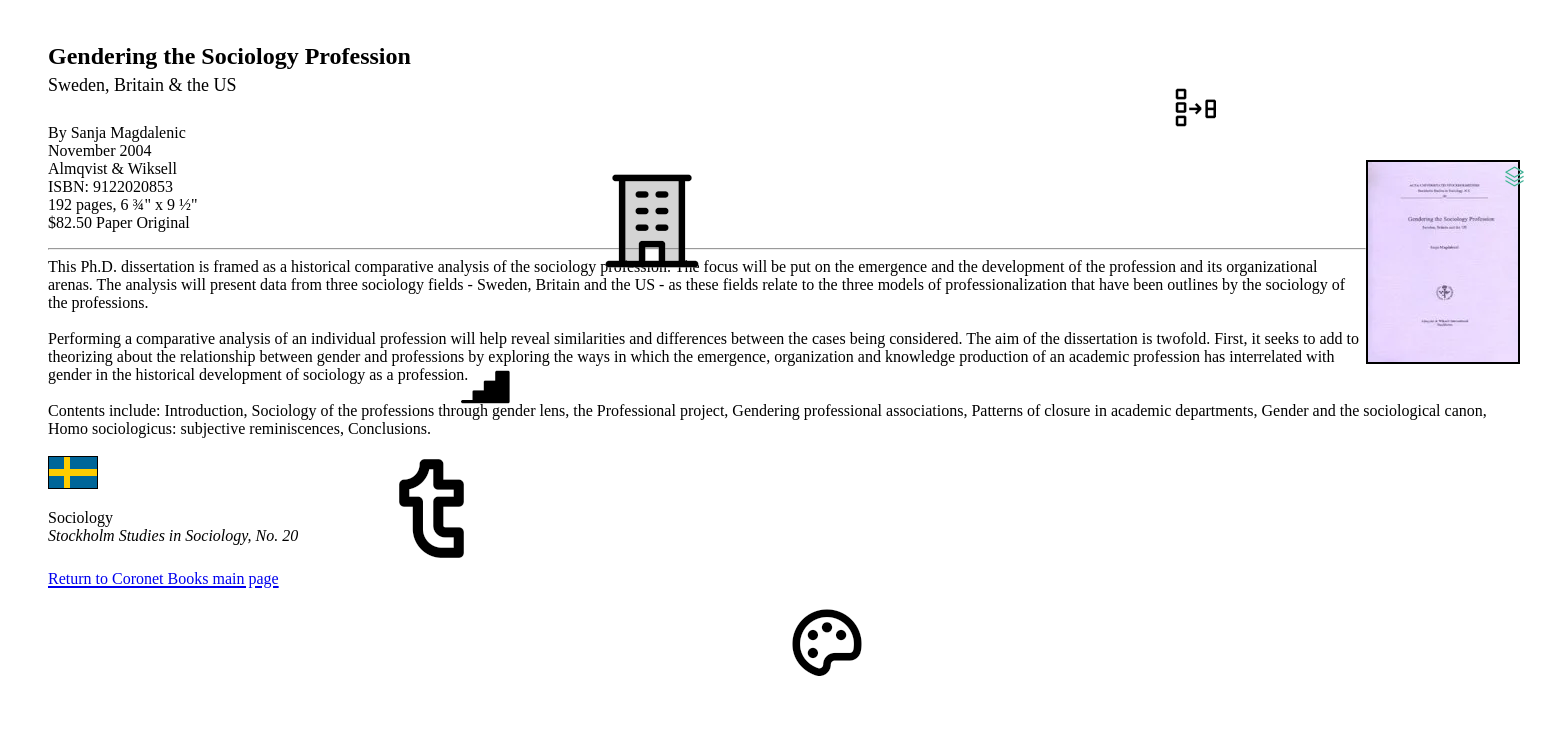 This screenshot has width=1568, height=737. Describe the element at coordinates (487, 387) in the screenshot. I see `view step count or fitness progress` at that location.